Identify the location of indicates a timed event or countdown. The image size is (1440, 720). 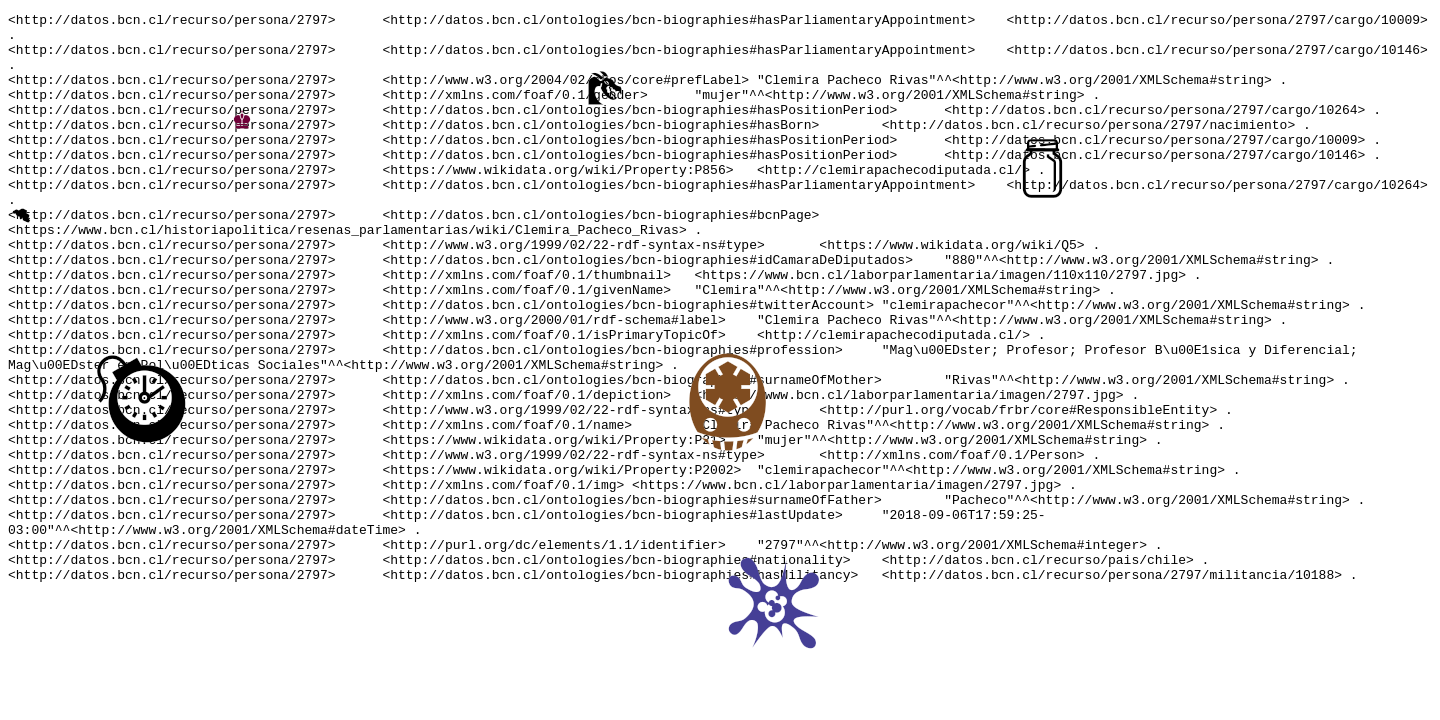
(141, 398).